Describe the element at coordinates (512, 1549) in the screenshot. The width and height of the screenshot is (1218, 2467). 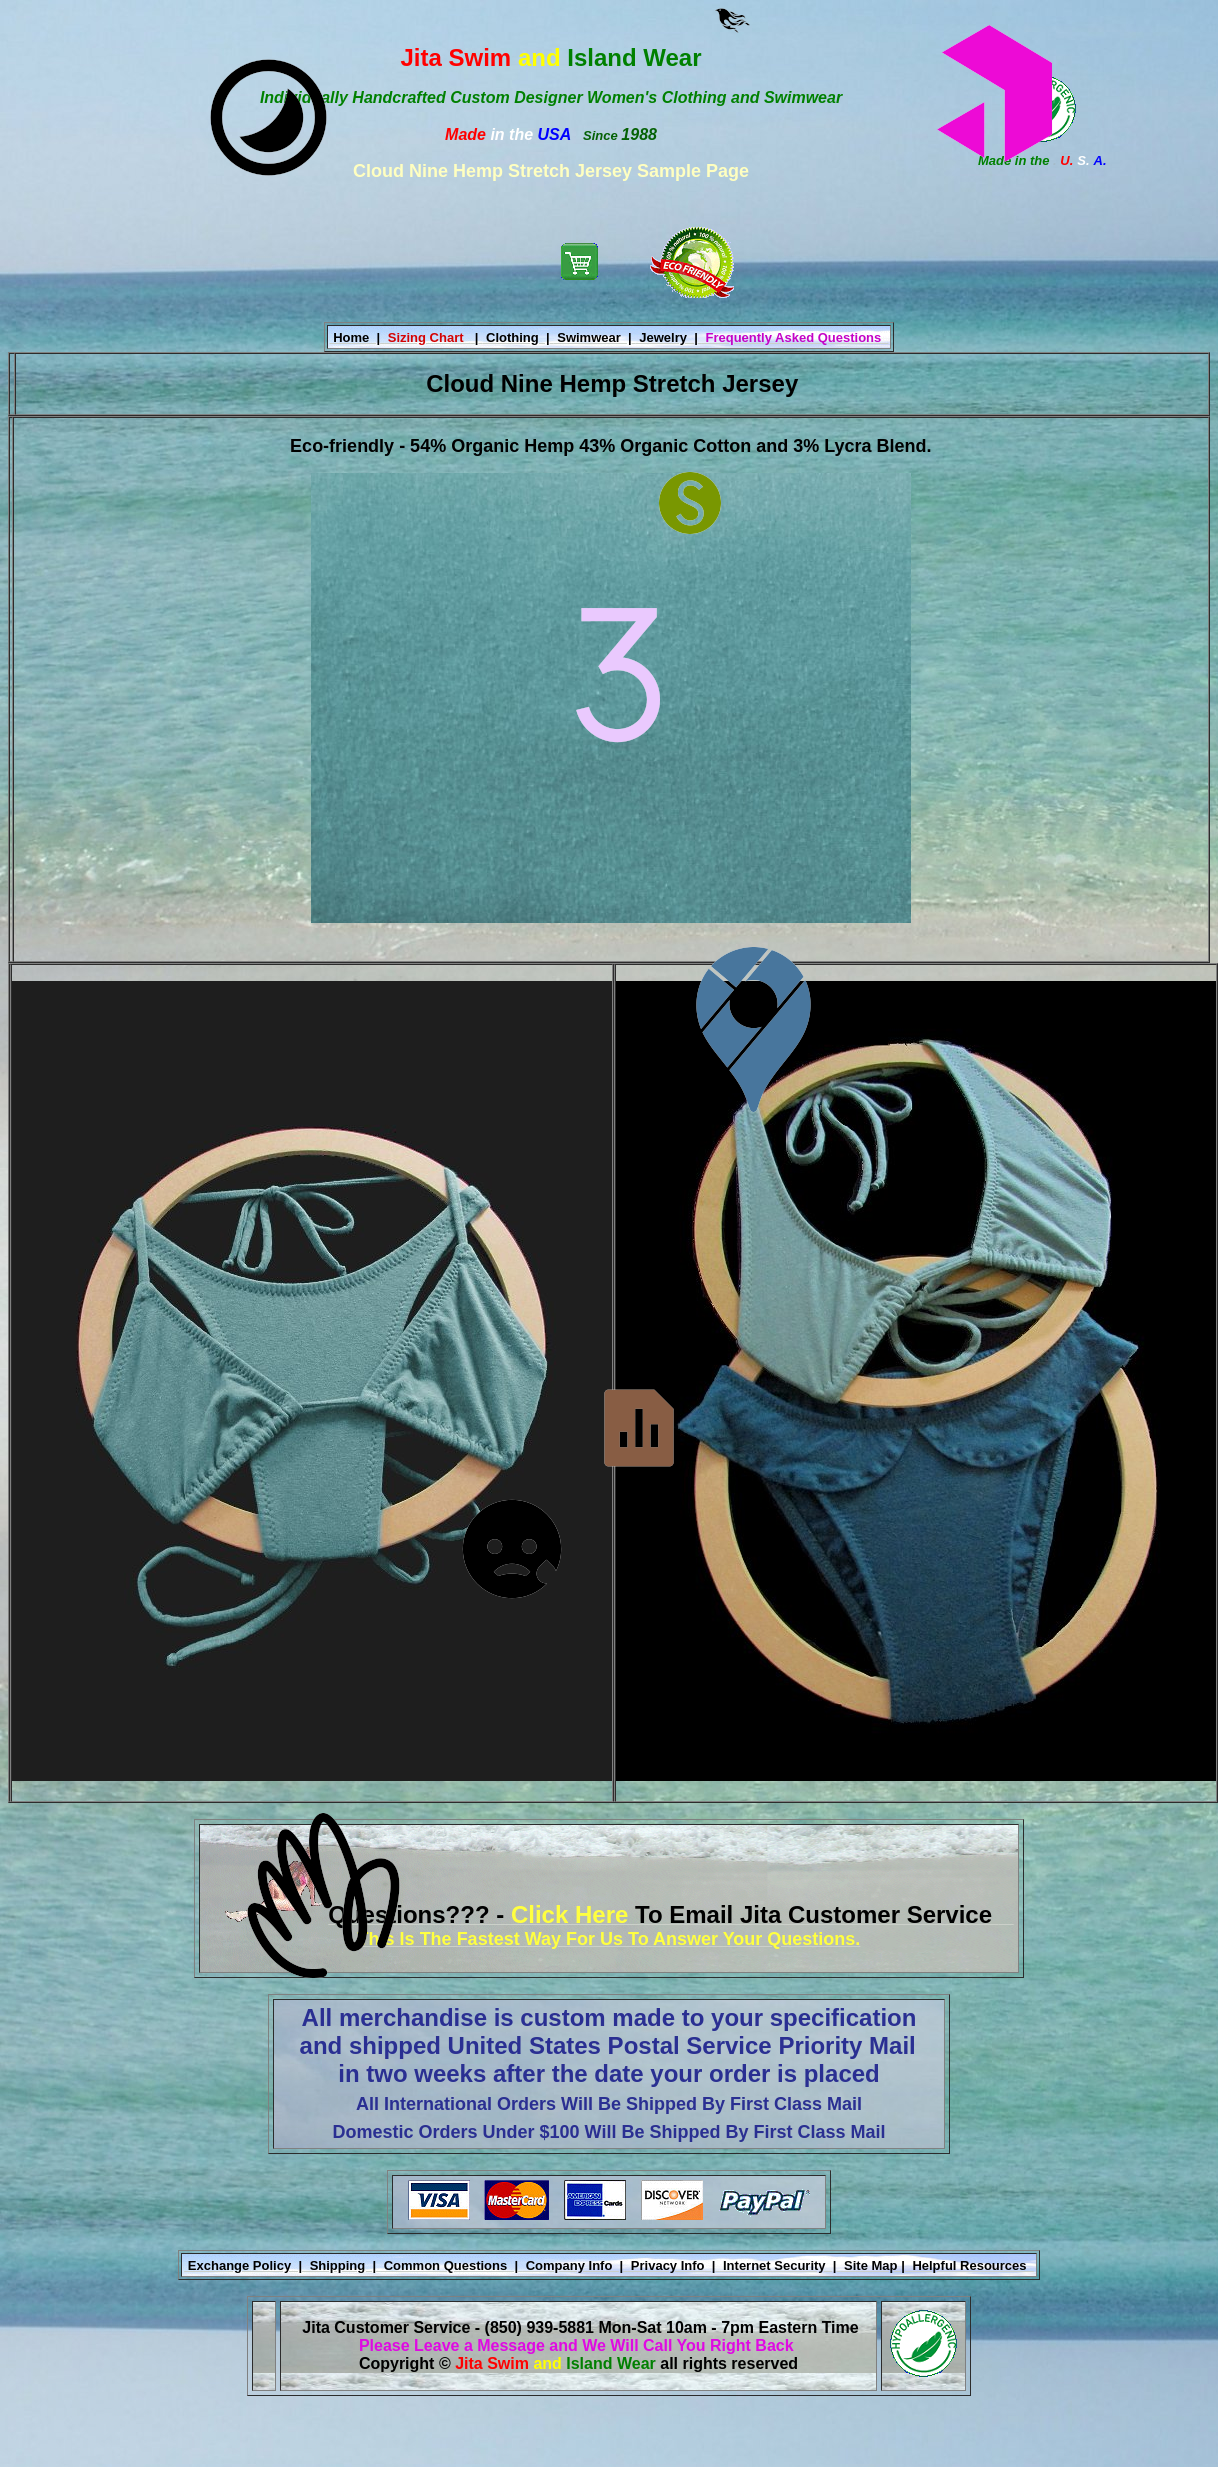
I see `indicate negative feedback or dissatisfaction` at that location.